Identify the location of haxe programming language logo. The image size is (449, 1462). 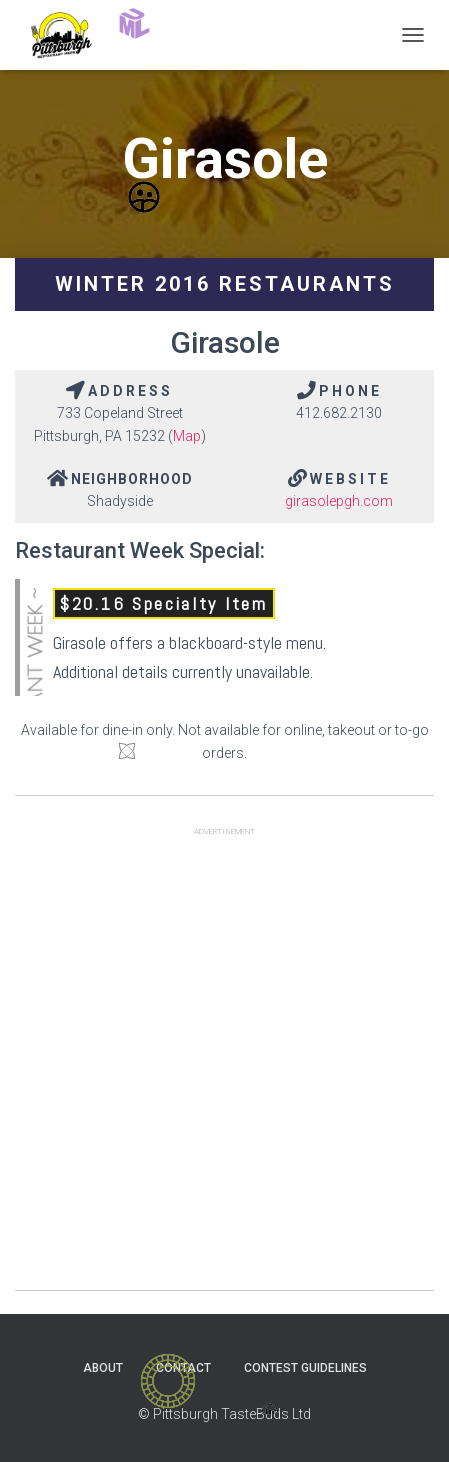
(127, 751).